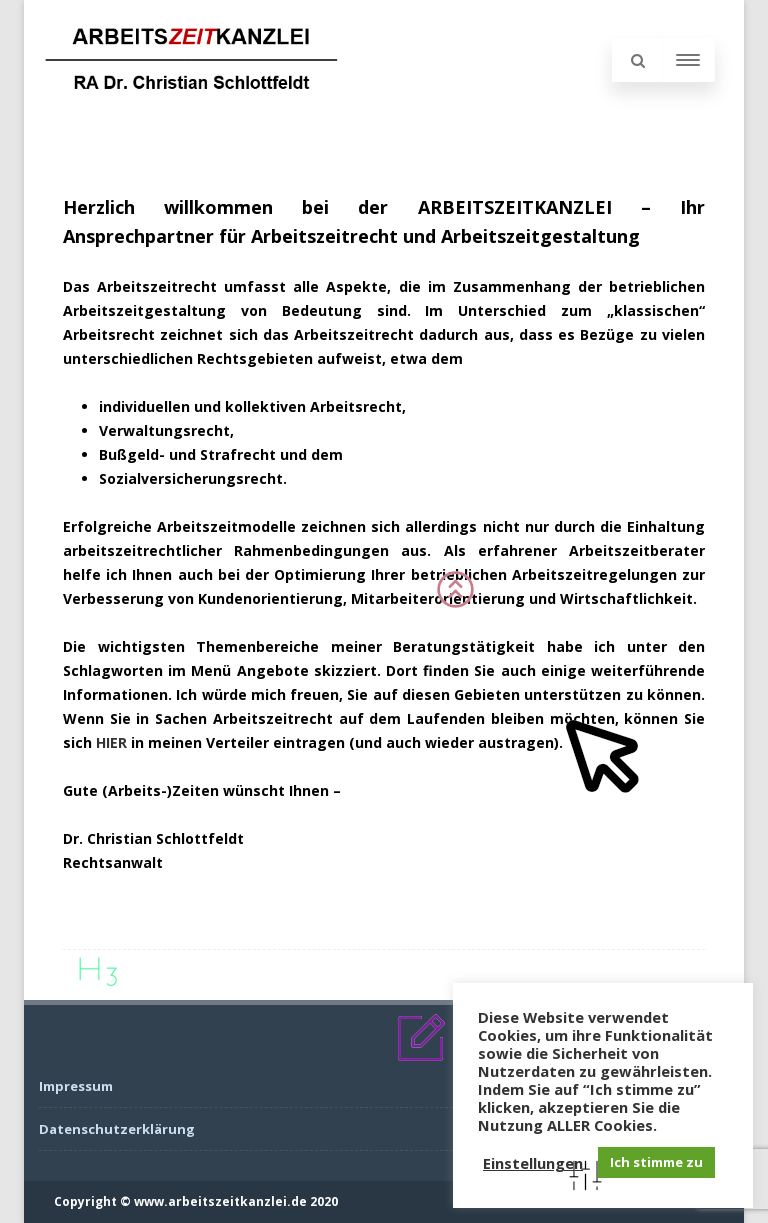 Image resolution: width=768 pixels, height=1223 pixels. Describe the element at coordinates (96, 971) in the screenshot. I see `format text as heading level 3` at that location.